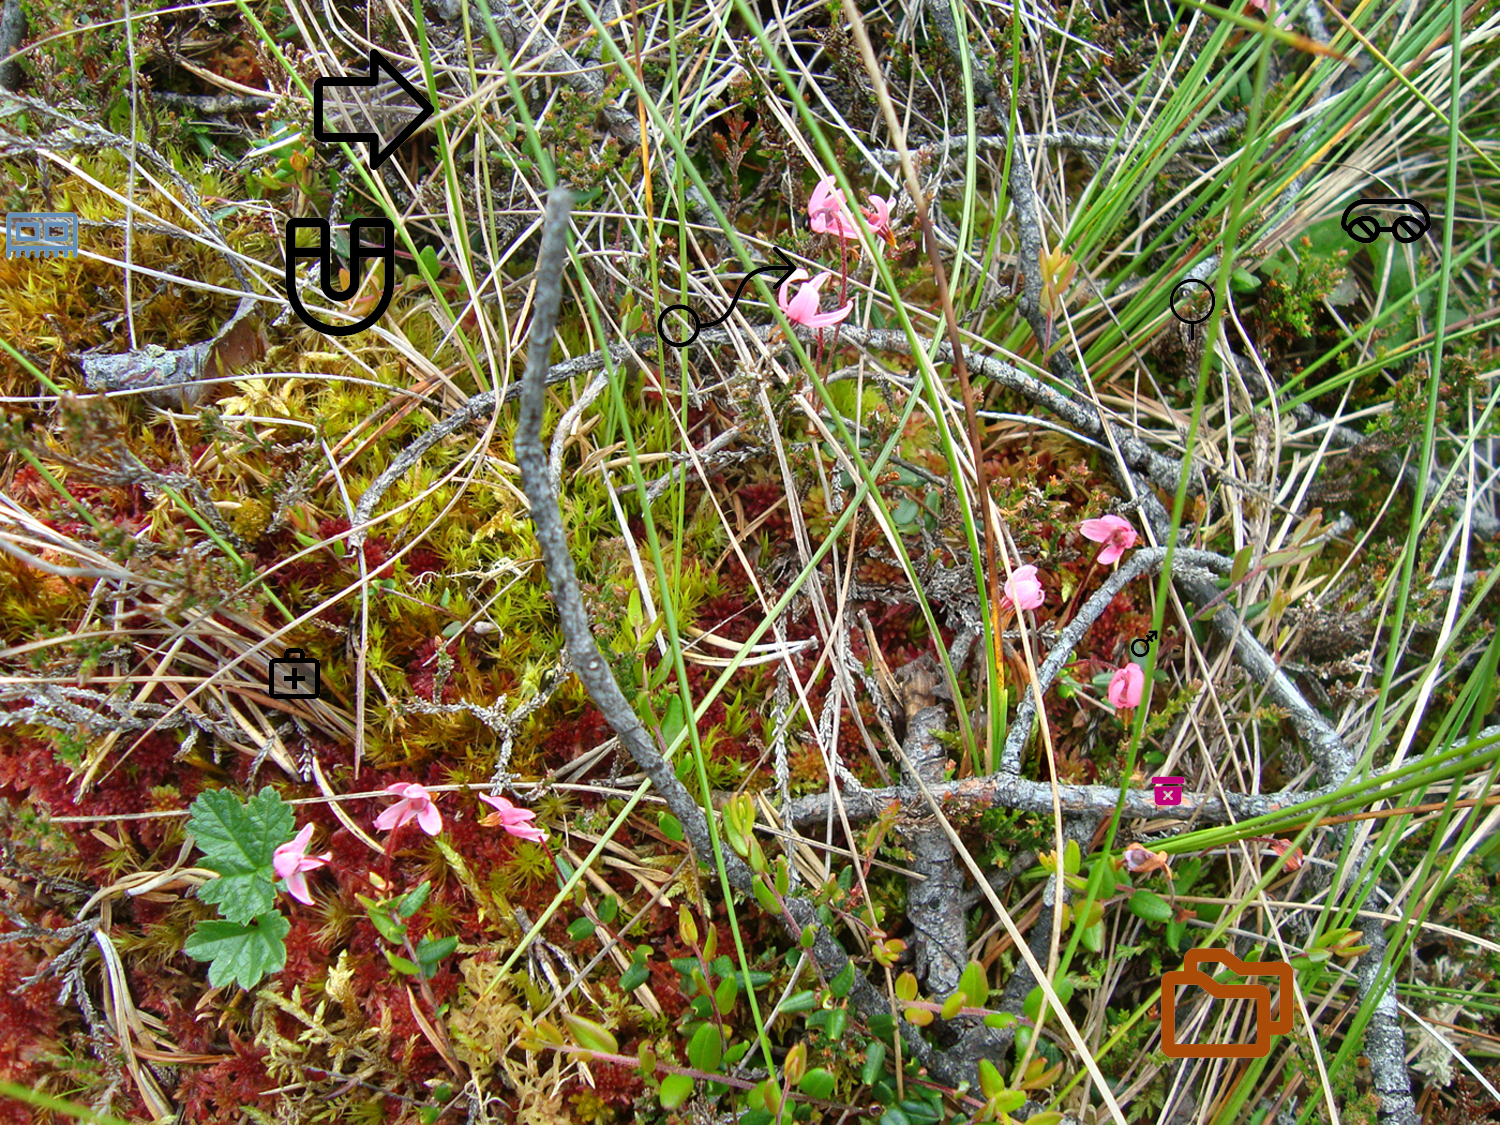  What do you see at coordinates (1168, 791) in the screenshot?
I see `remove item from archive` at bounding box center [1168, 791].